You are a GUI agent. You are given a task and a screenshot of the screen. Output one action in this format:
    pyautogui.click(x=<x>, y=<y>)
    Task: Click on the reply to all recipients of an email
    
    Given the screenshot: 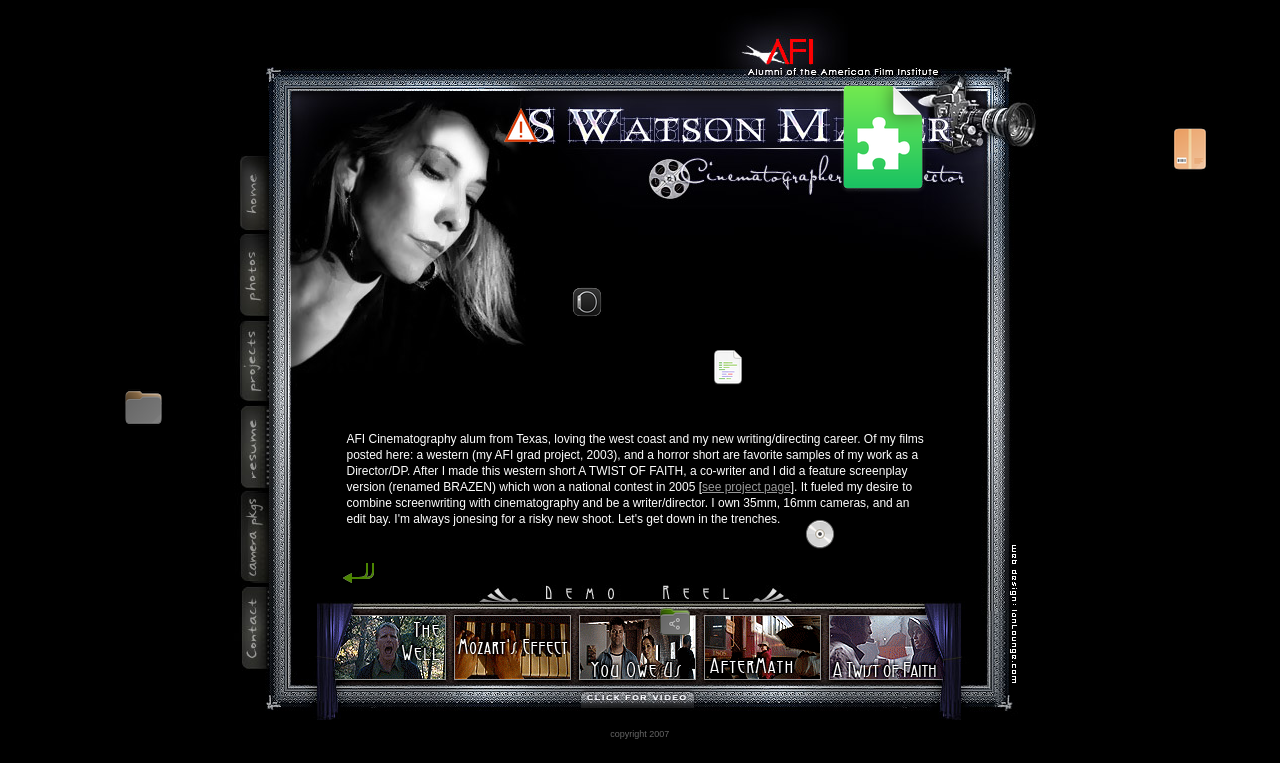 What is the action you would take?
    pyautogui.click(x=358, y=571)
    